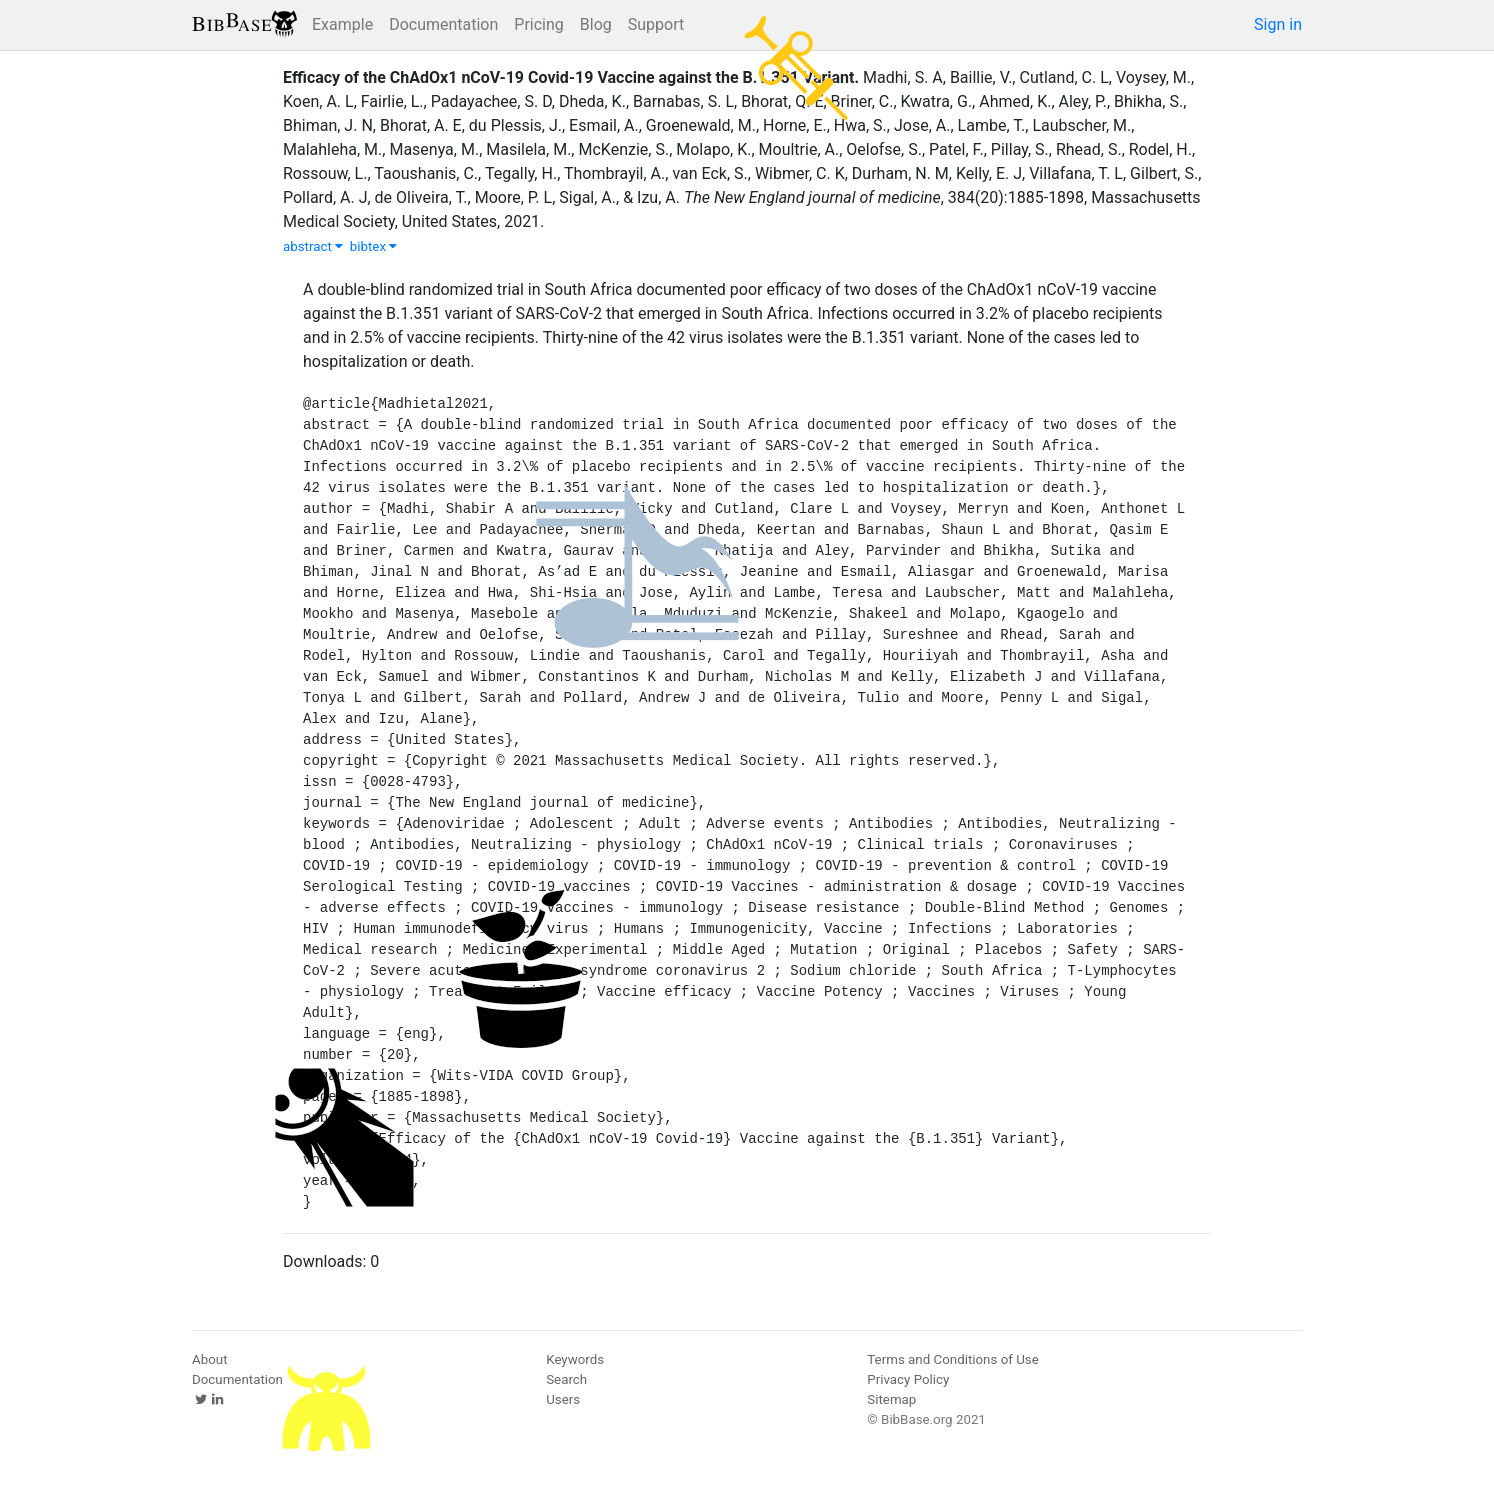 The height and width of the screenshot is (1503, 1494). I want to click on start a new project or initiative, so click(521, 969).